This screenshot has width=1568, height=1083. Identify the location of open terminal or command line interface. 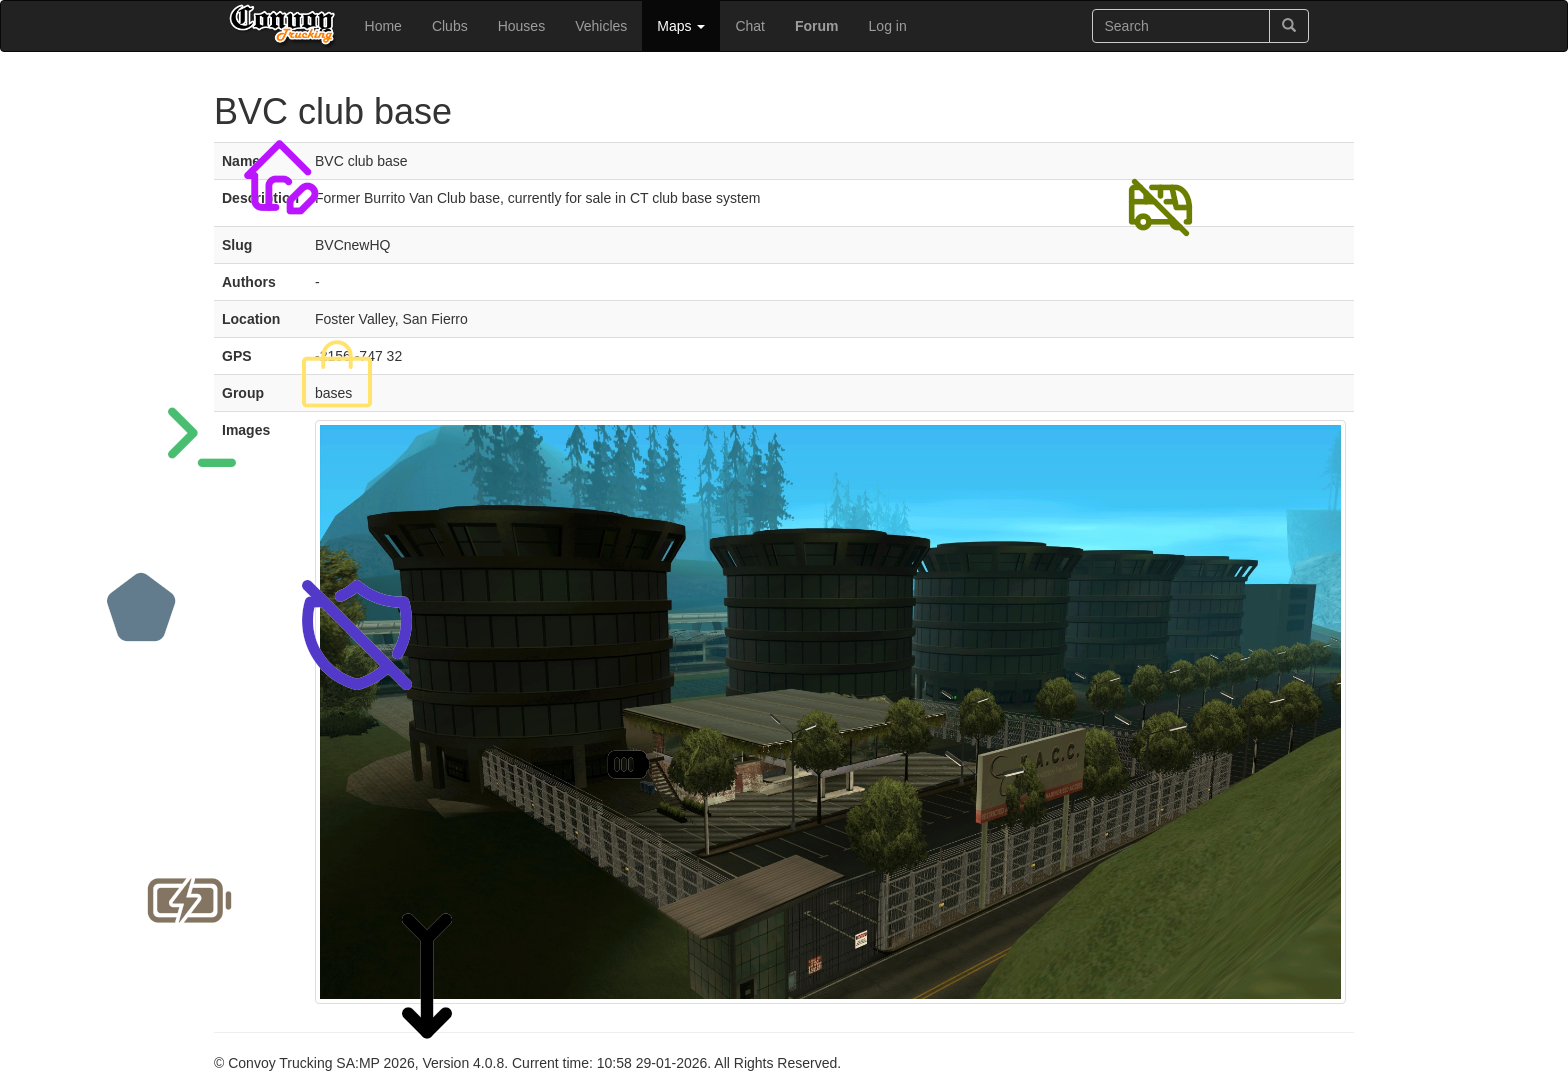
(202, 433).